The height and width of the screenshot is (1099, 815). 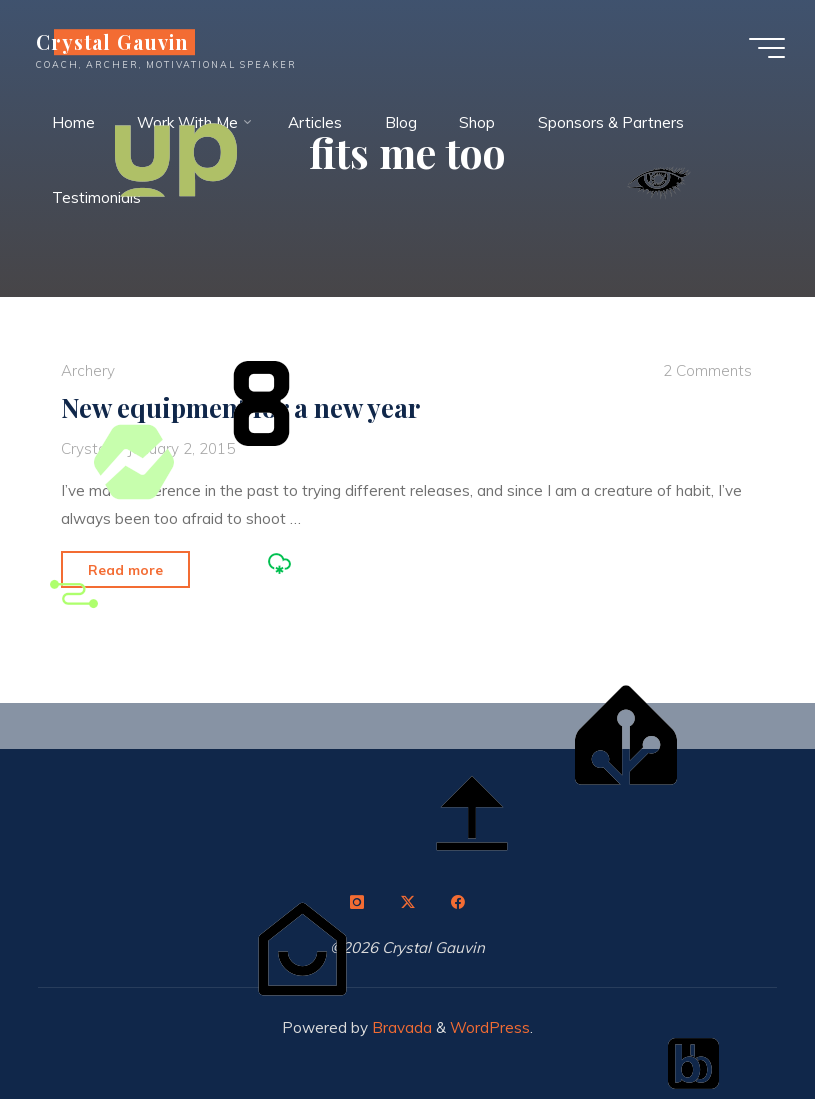 I want to click on visit the Uplabs design resources website, so click(x=176, y=160).